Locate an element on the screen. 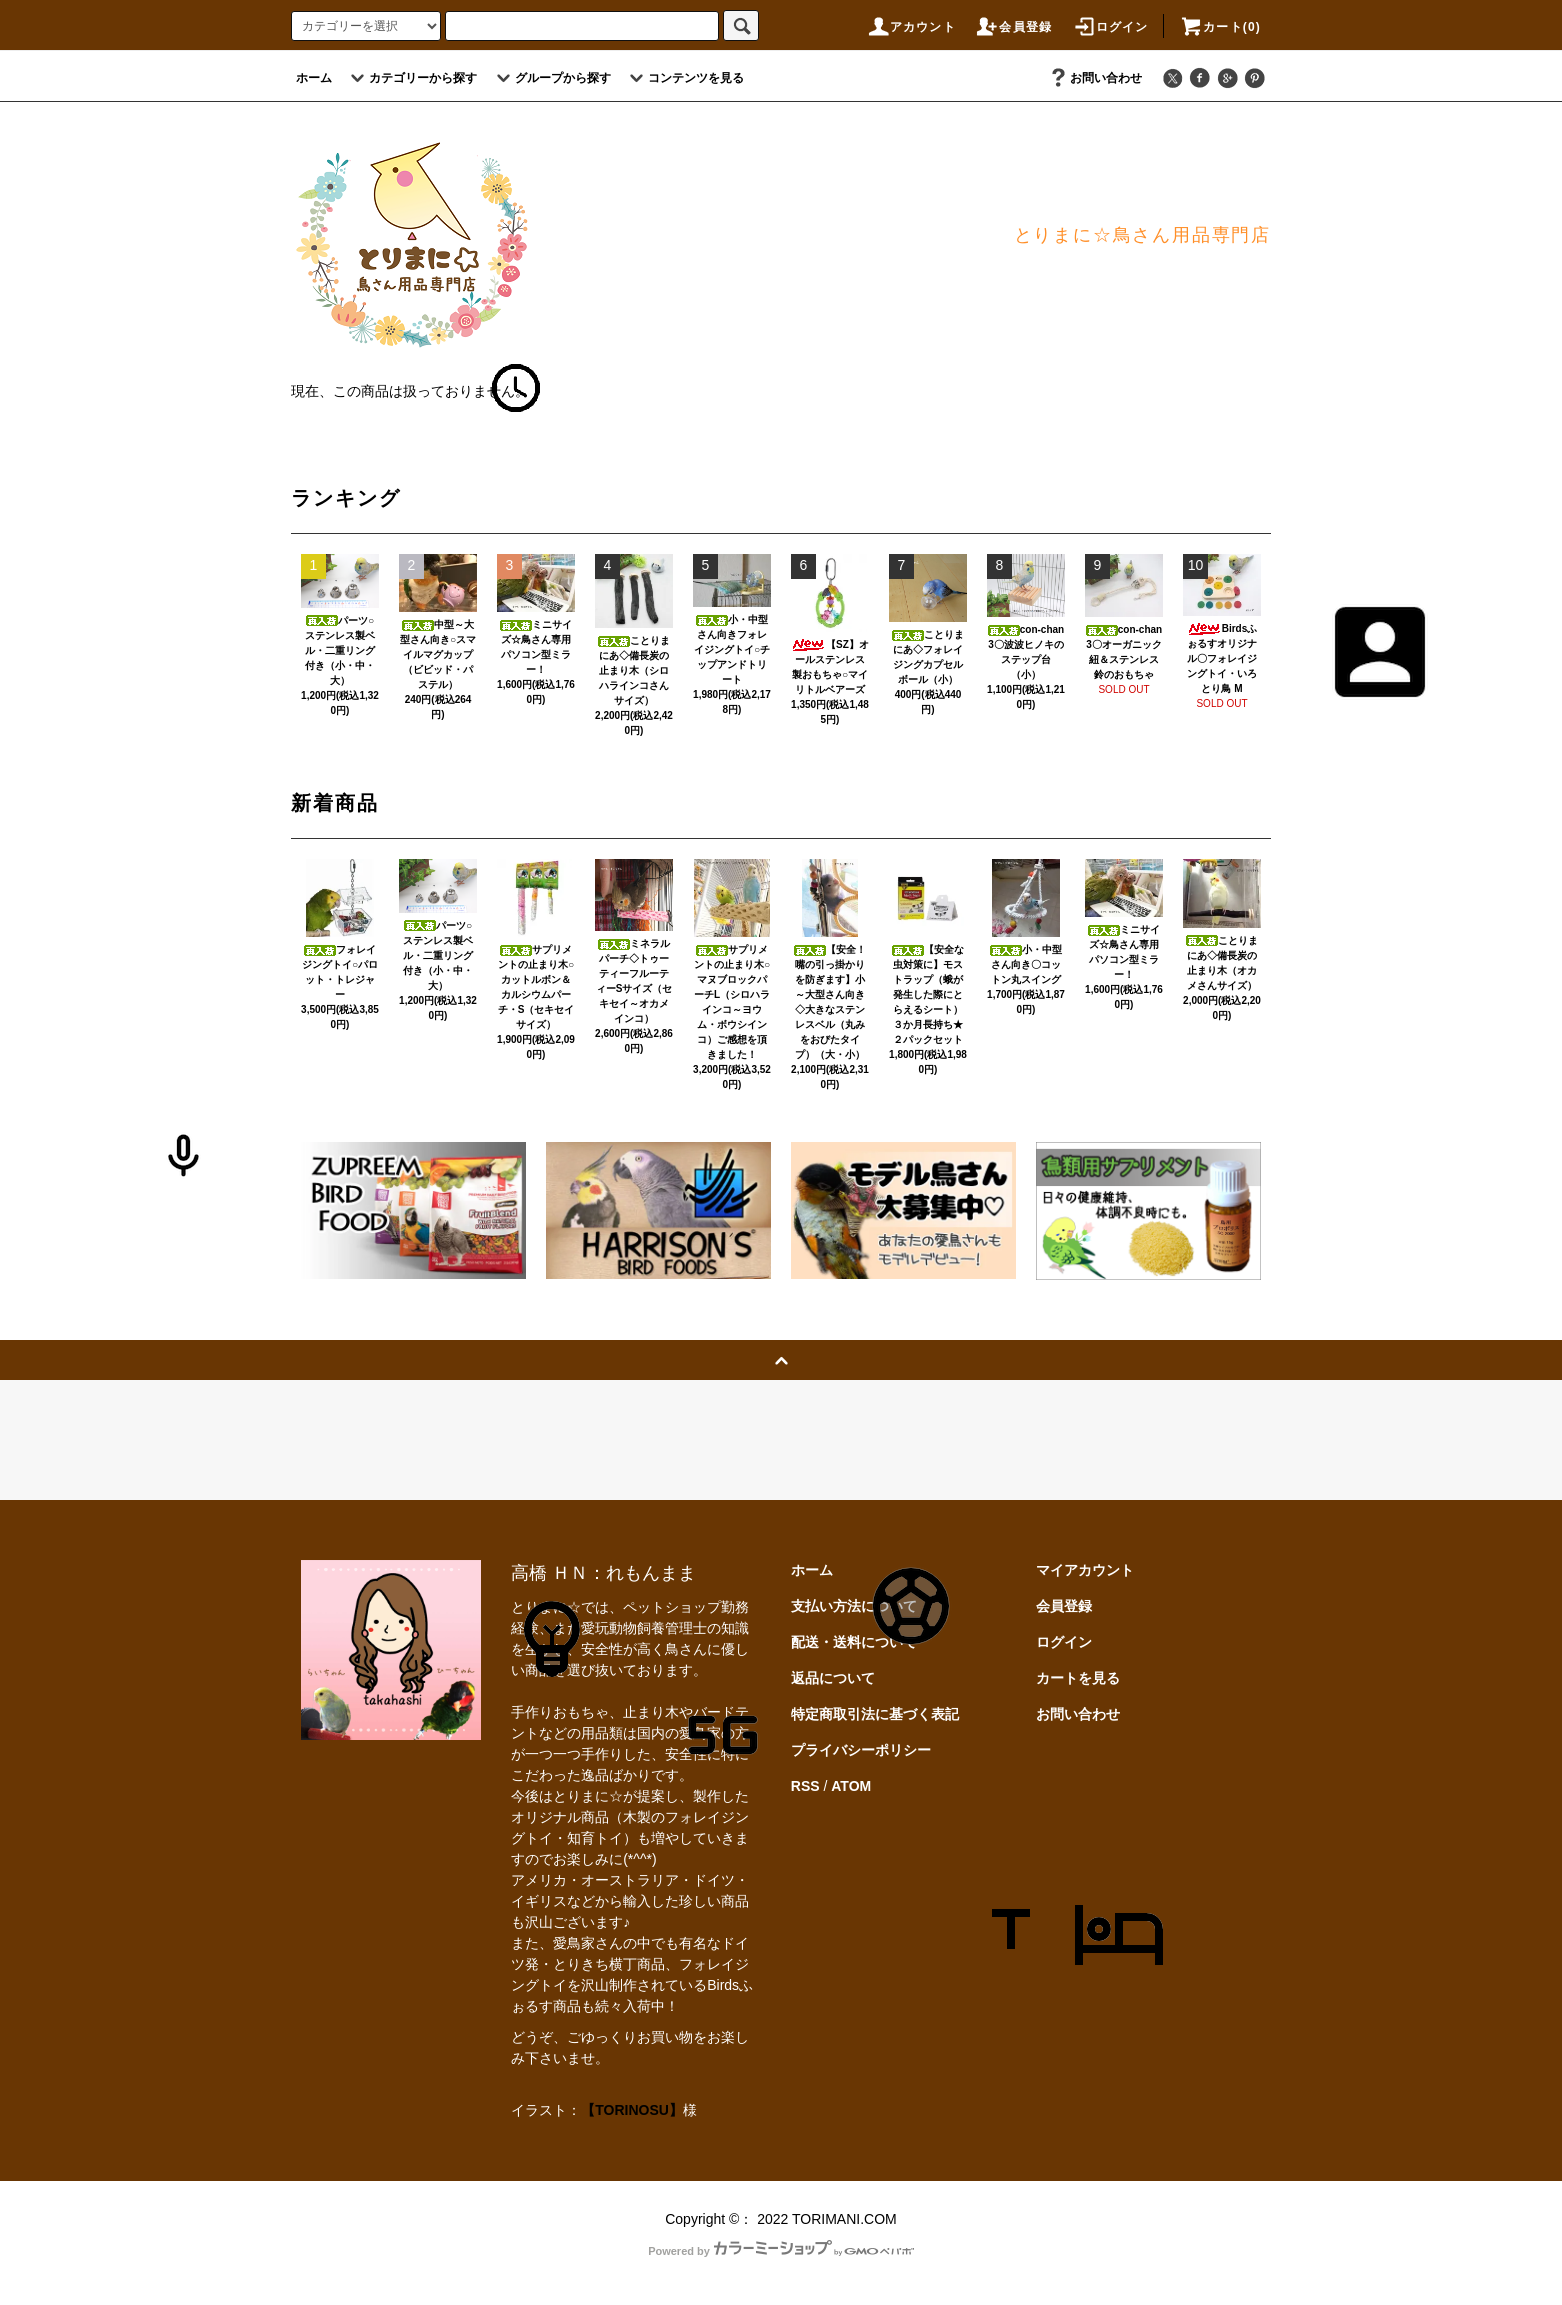  tap to start voice recording is located at coordinates (183, 1156).